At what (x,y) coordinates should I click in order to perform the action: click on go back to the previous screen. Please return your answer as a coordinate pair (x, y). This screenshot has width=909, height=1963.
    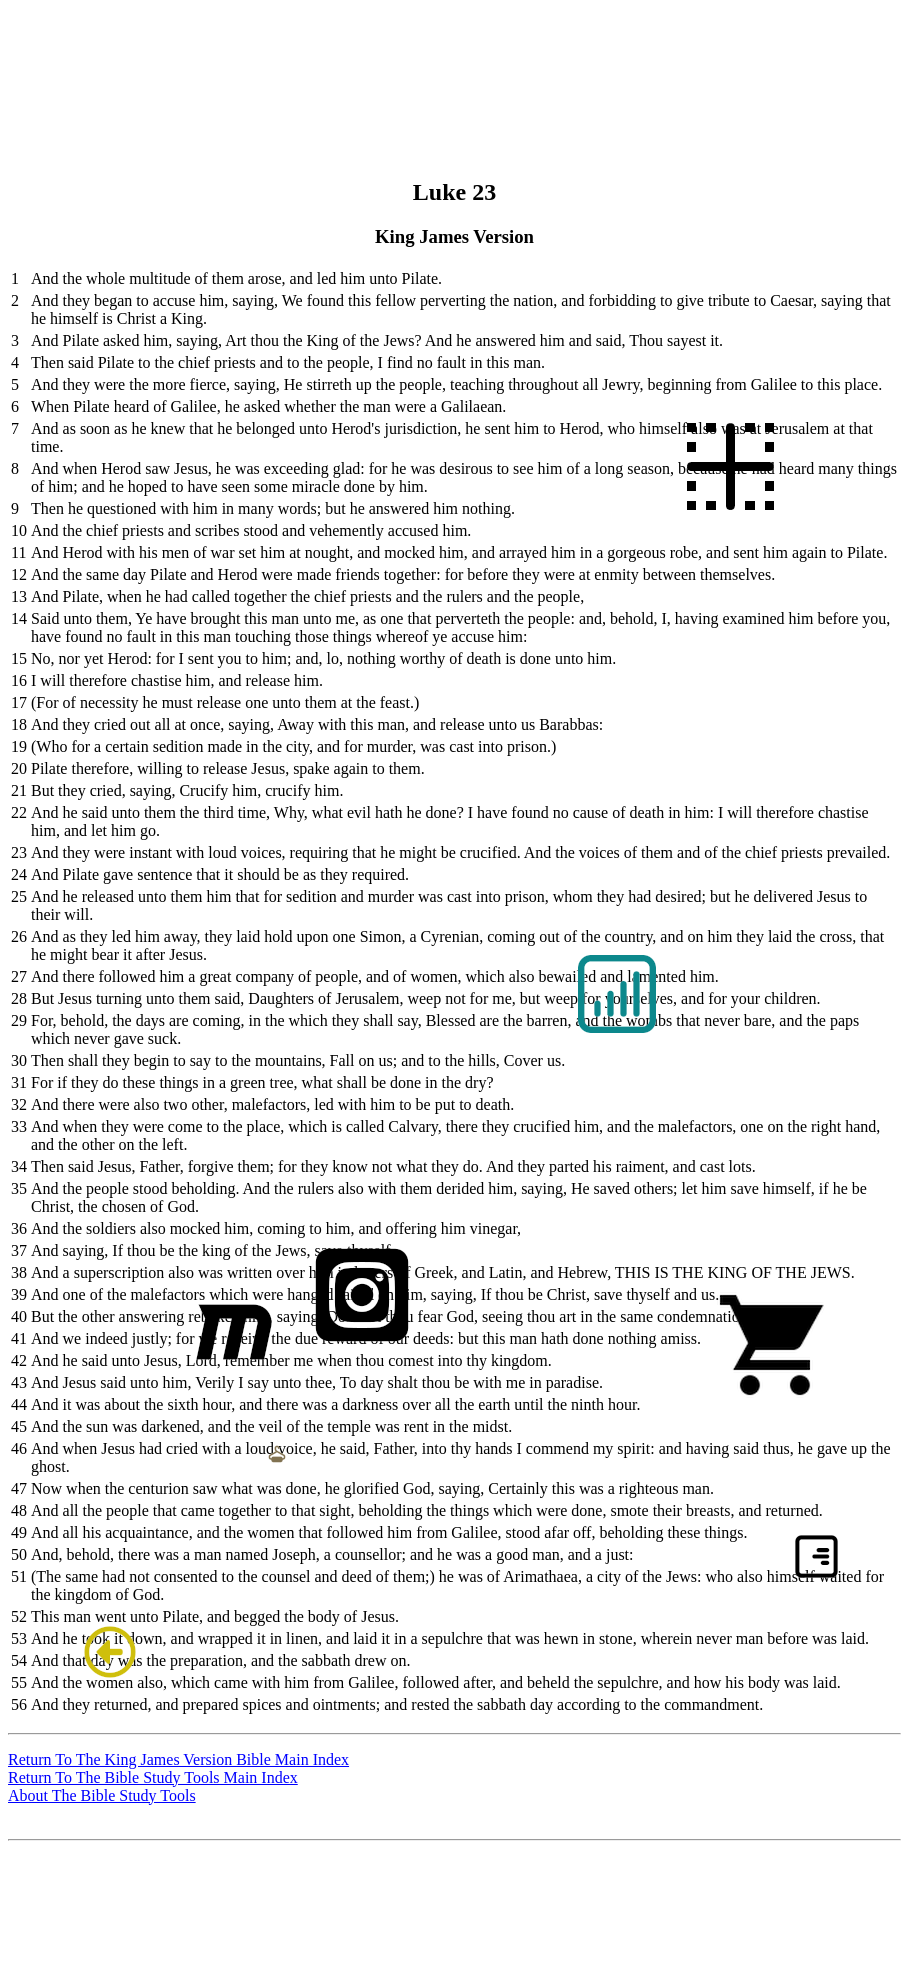
    Looking at the image, I should click on (110, 1652).